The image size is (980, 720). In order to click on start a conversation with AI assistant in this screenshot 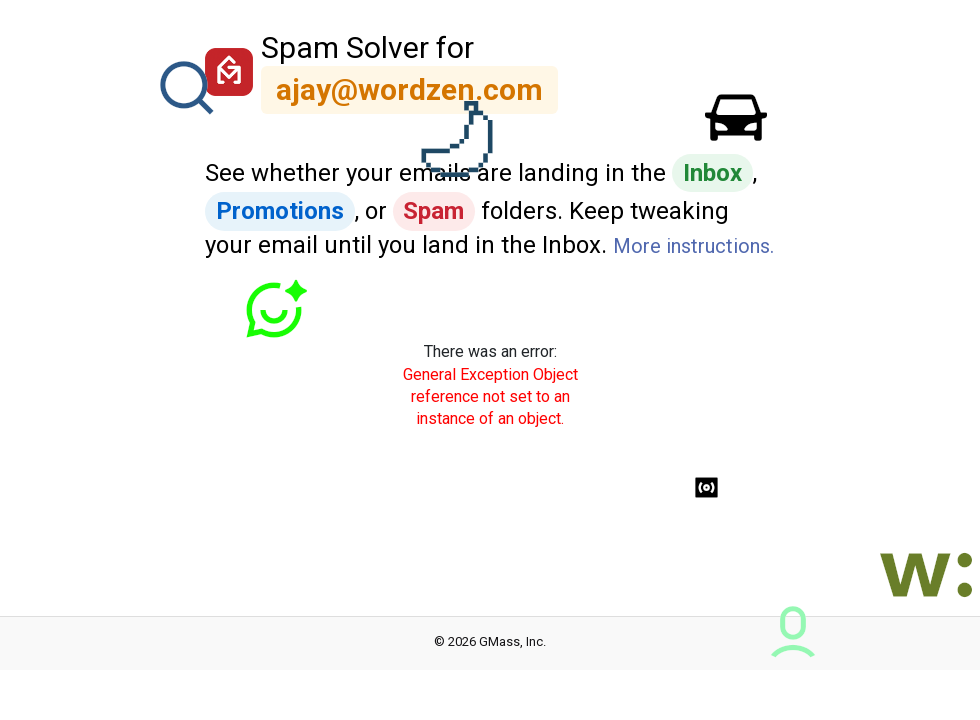, I will do `click(274, 310)`.